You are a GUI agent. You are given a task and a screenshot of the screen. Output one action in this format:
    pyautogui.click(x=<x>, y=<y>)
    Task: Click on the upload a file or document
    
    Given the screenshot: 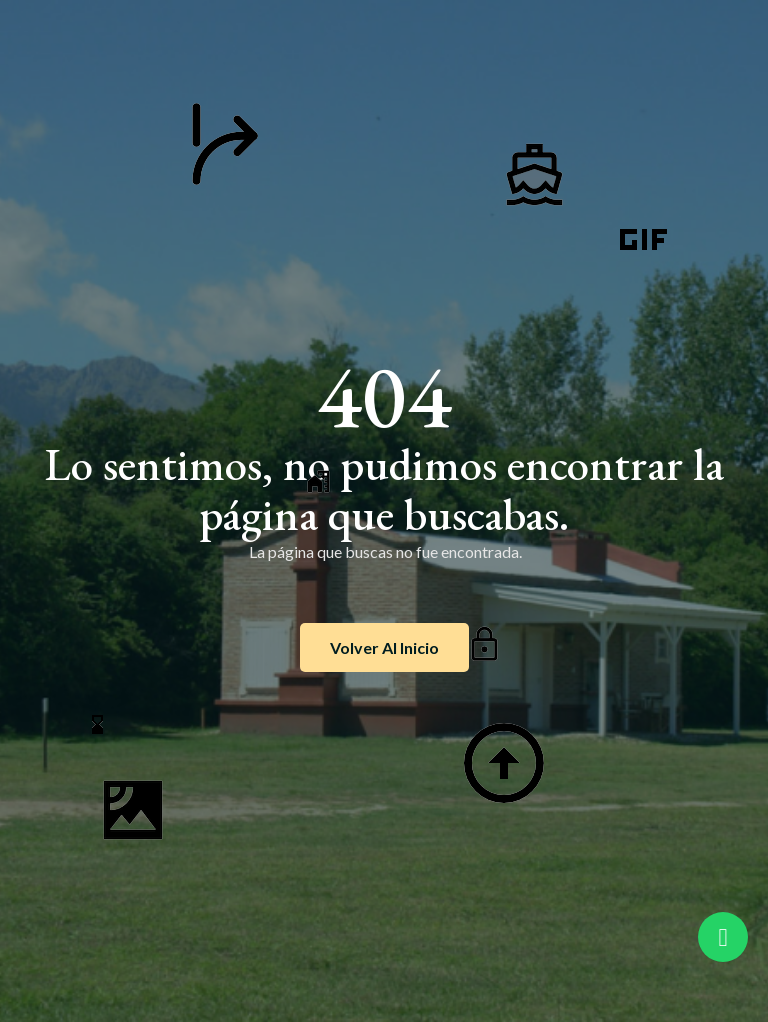 What is the action you would take?
    pyautogui.click(x=504, y=763)
    